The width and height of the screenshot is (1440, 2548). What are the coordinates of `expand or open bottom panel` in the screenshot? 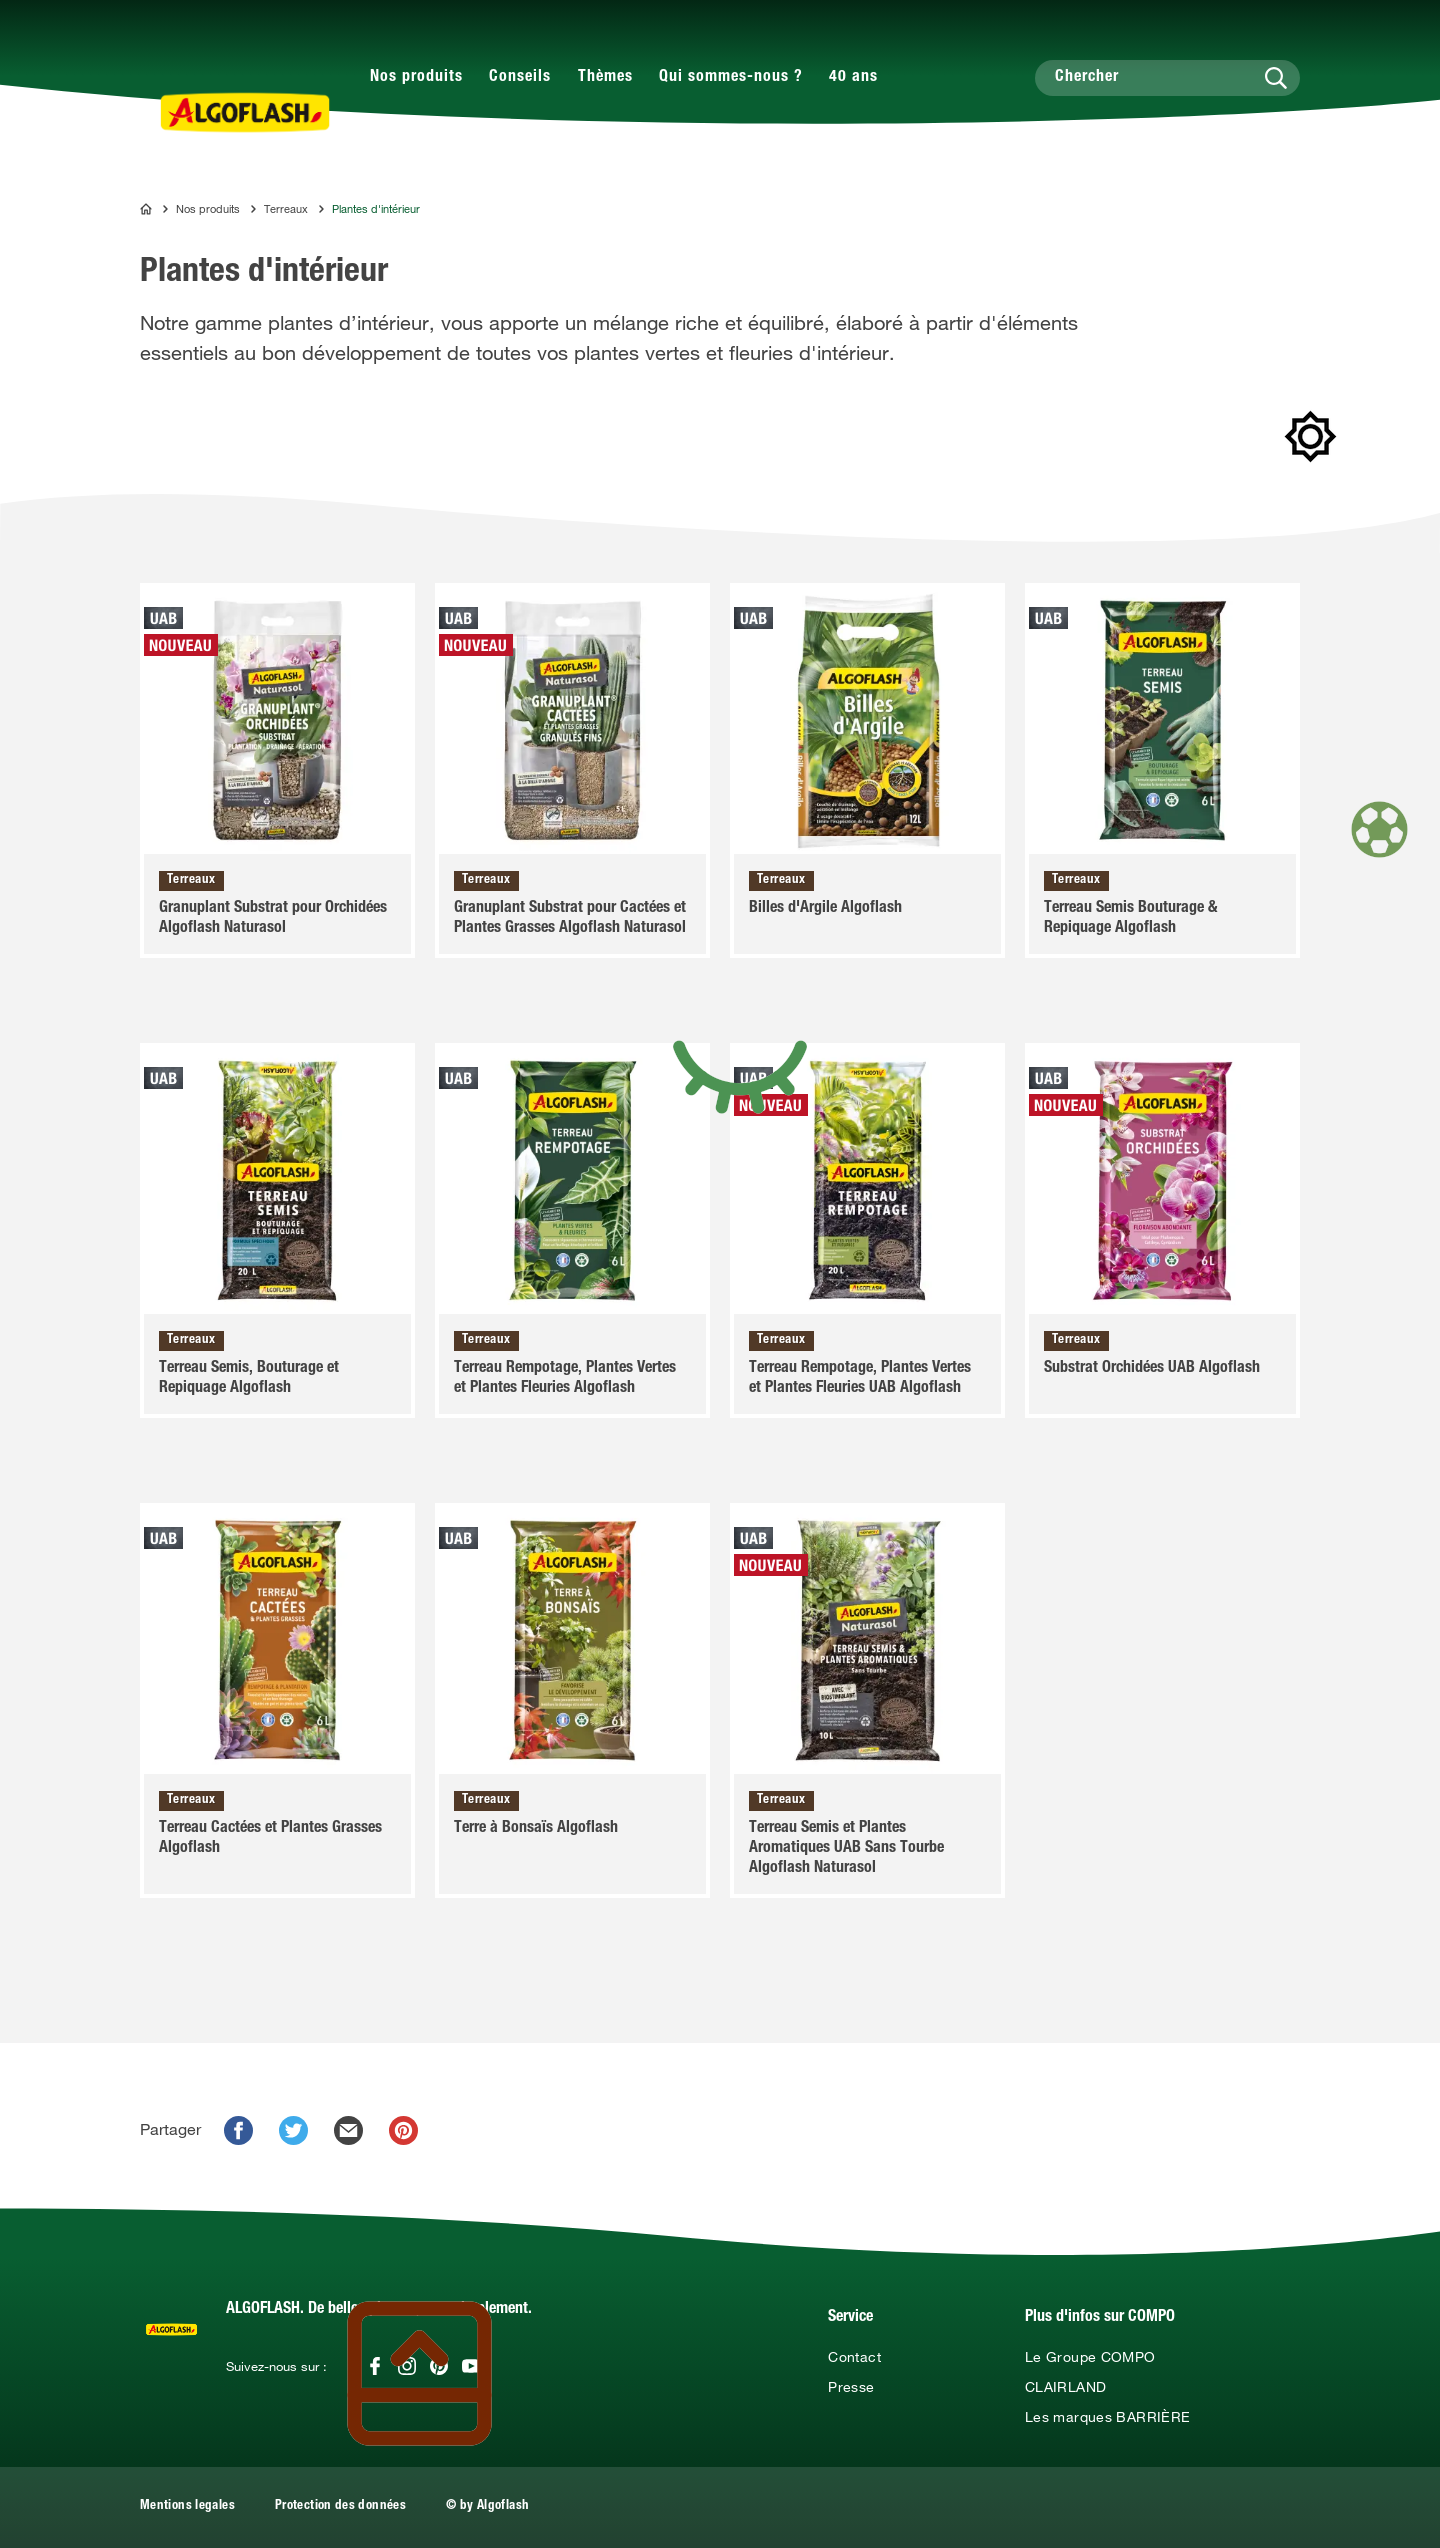 It's located at (419, 2373).